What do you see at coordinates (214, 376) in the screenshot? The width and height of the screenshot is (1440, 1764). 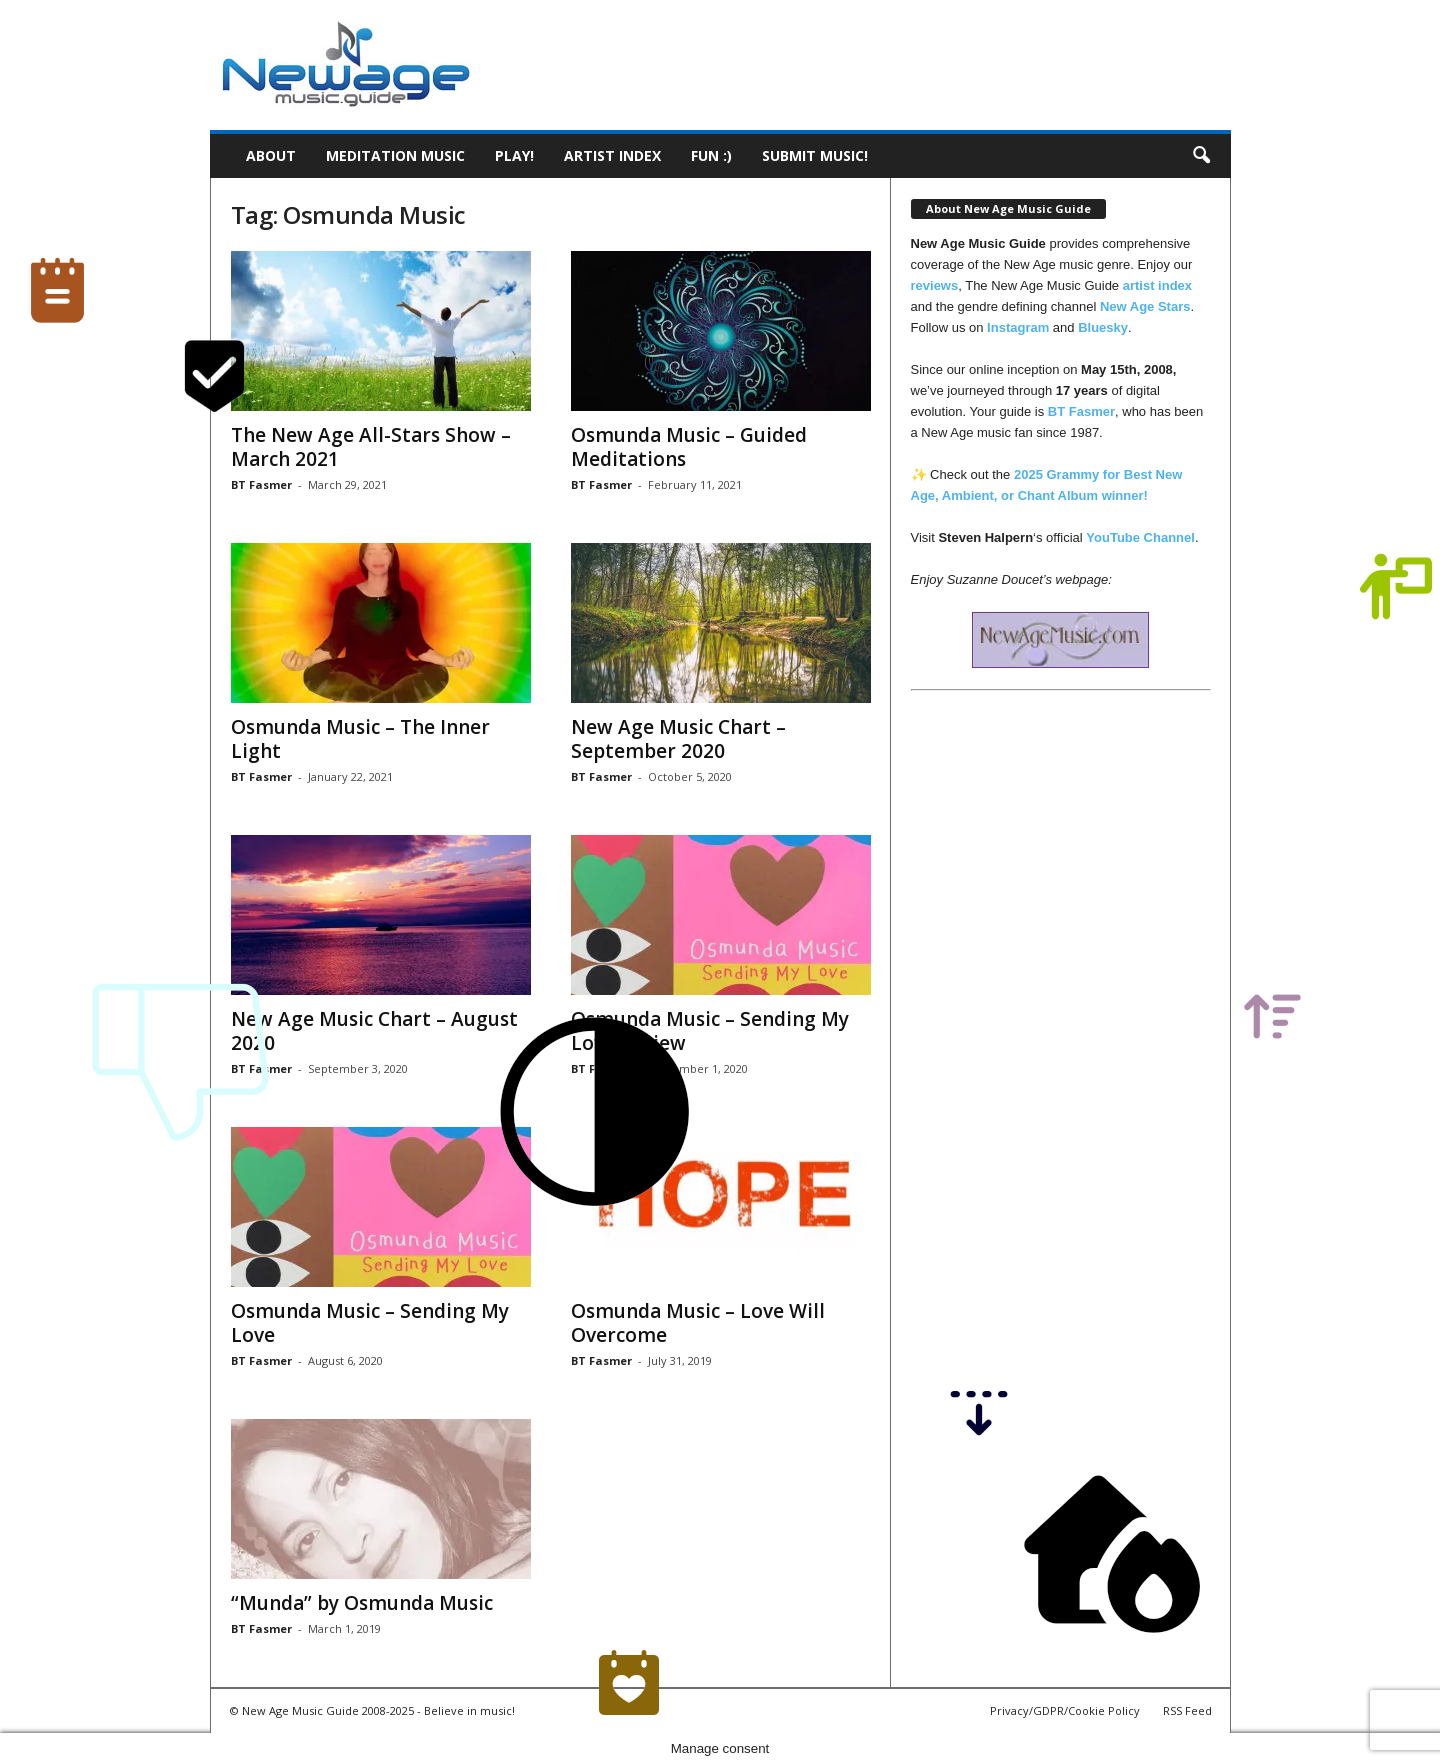 I see `indicates a verified or confirmed location` at bounding box center [214, 376].